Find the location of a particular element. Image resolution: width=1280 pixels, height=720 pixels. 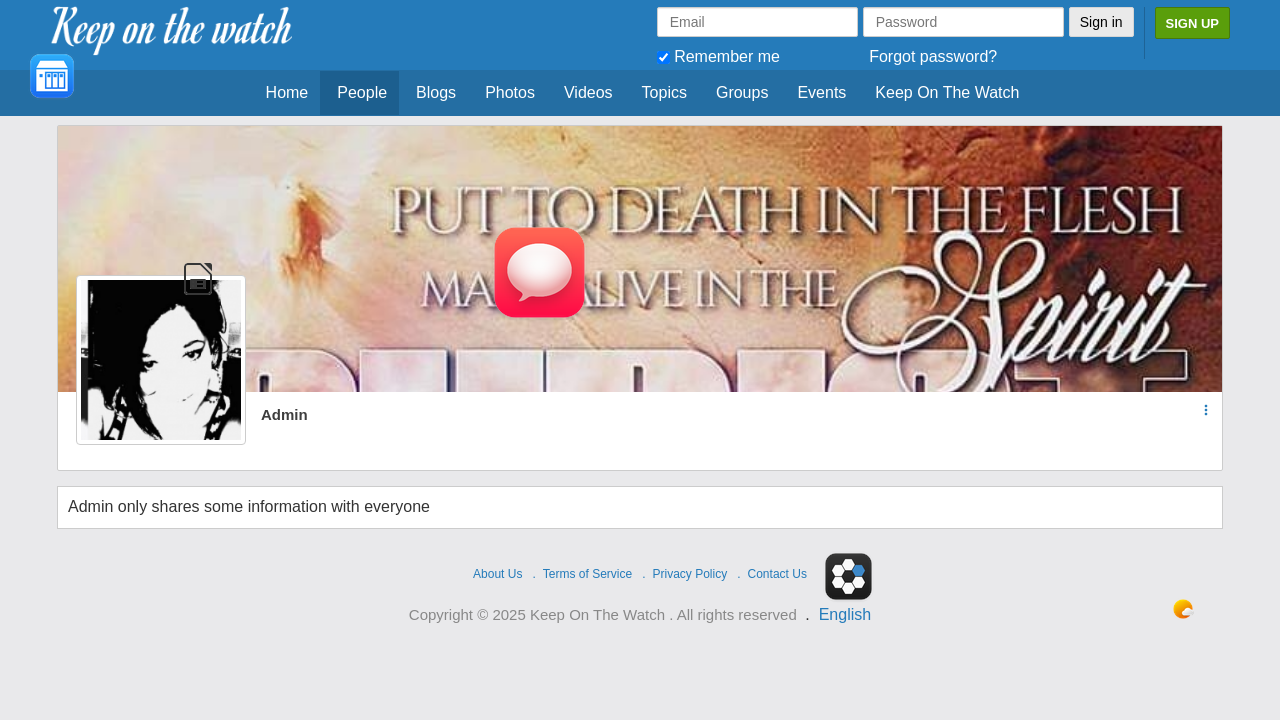

open LibreOffice Impress presentation software is located at coordinates (198, 279).